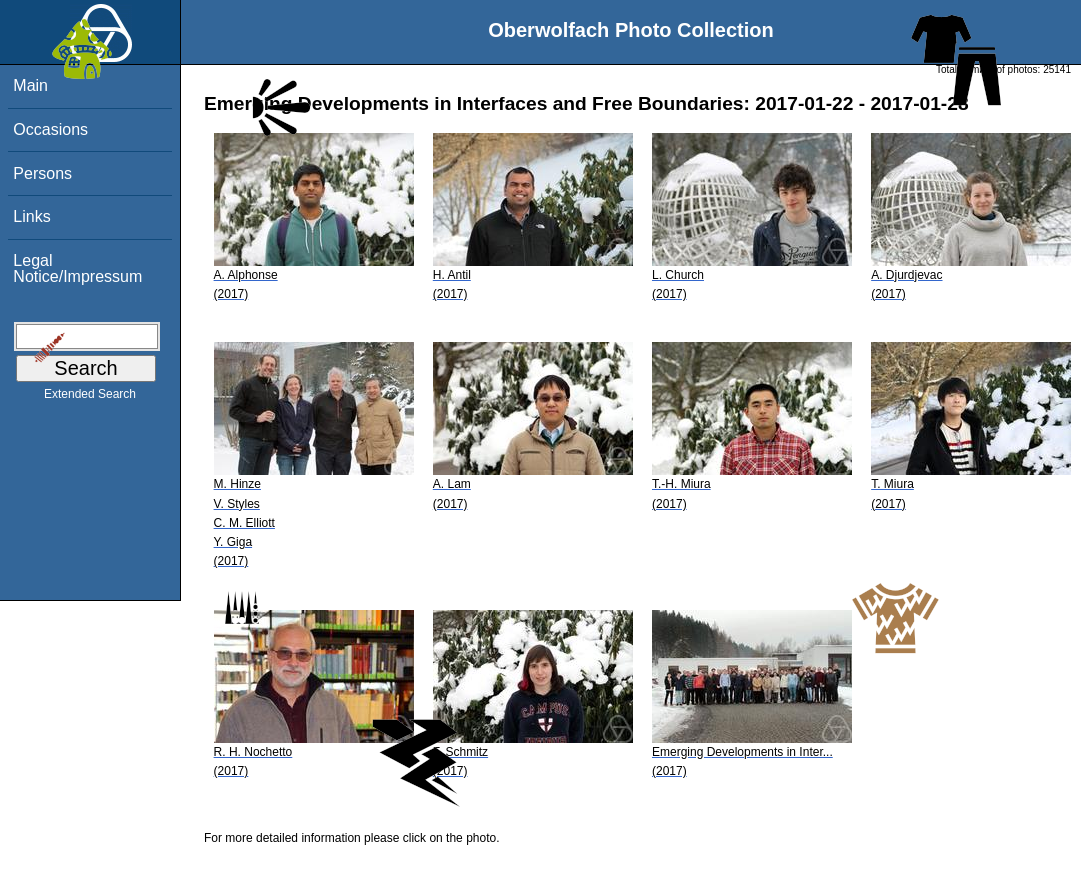 This screenshot has height=887, width=1081. Describe the element at coordinates (281, 107) in the screenshot. I see `indicates a splash effect or impact animation` at that location.